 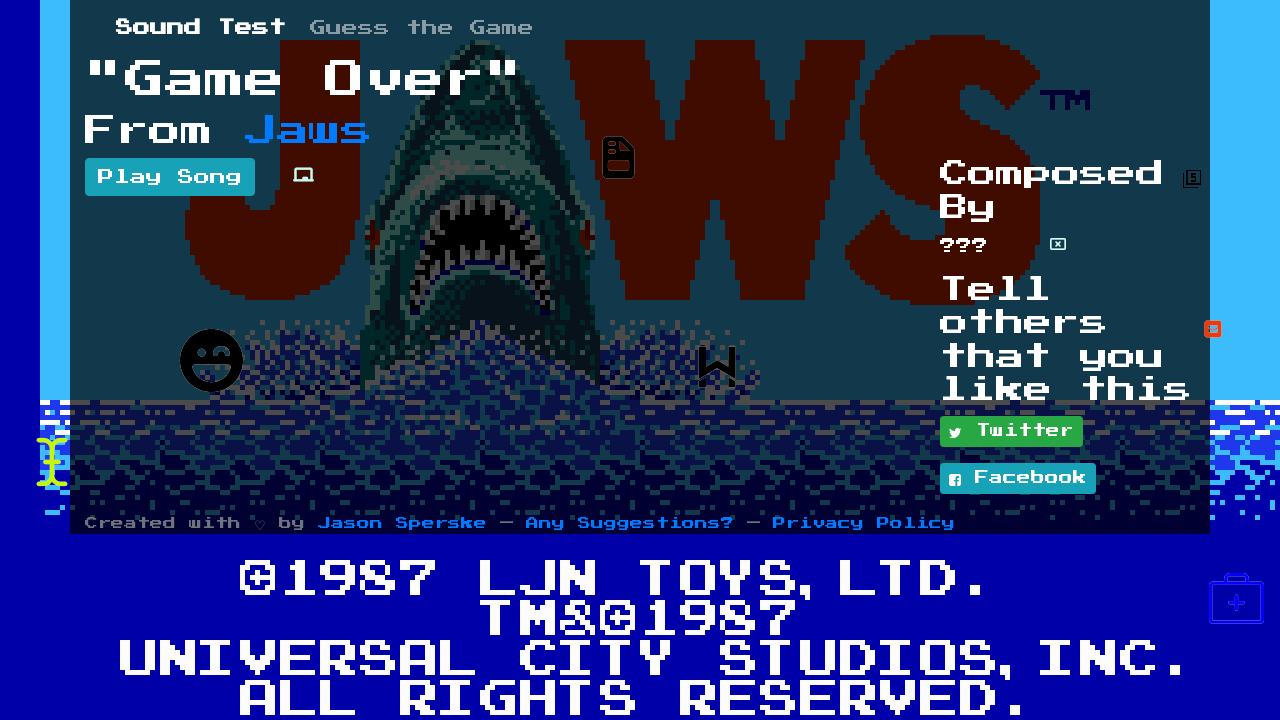 I want to click on access presentation or teaching mode, so click(x=303, y=174).